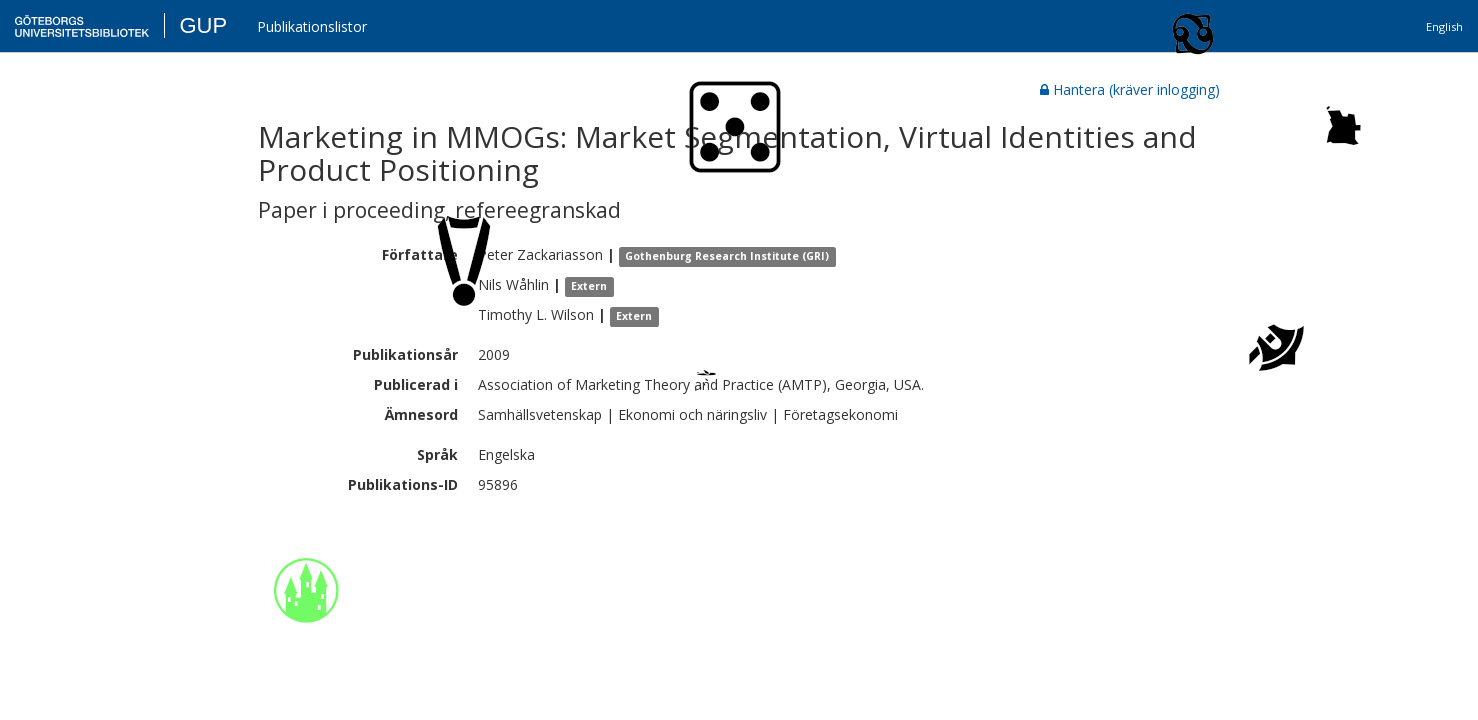 The image size is (1478, 720). Describe the element at coordinates (1276, 350) in the screenshot. I see `select halberd weapon in game inventory` at that location.